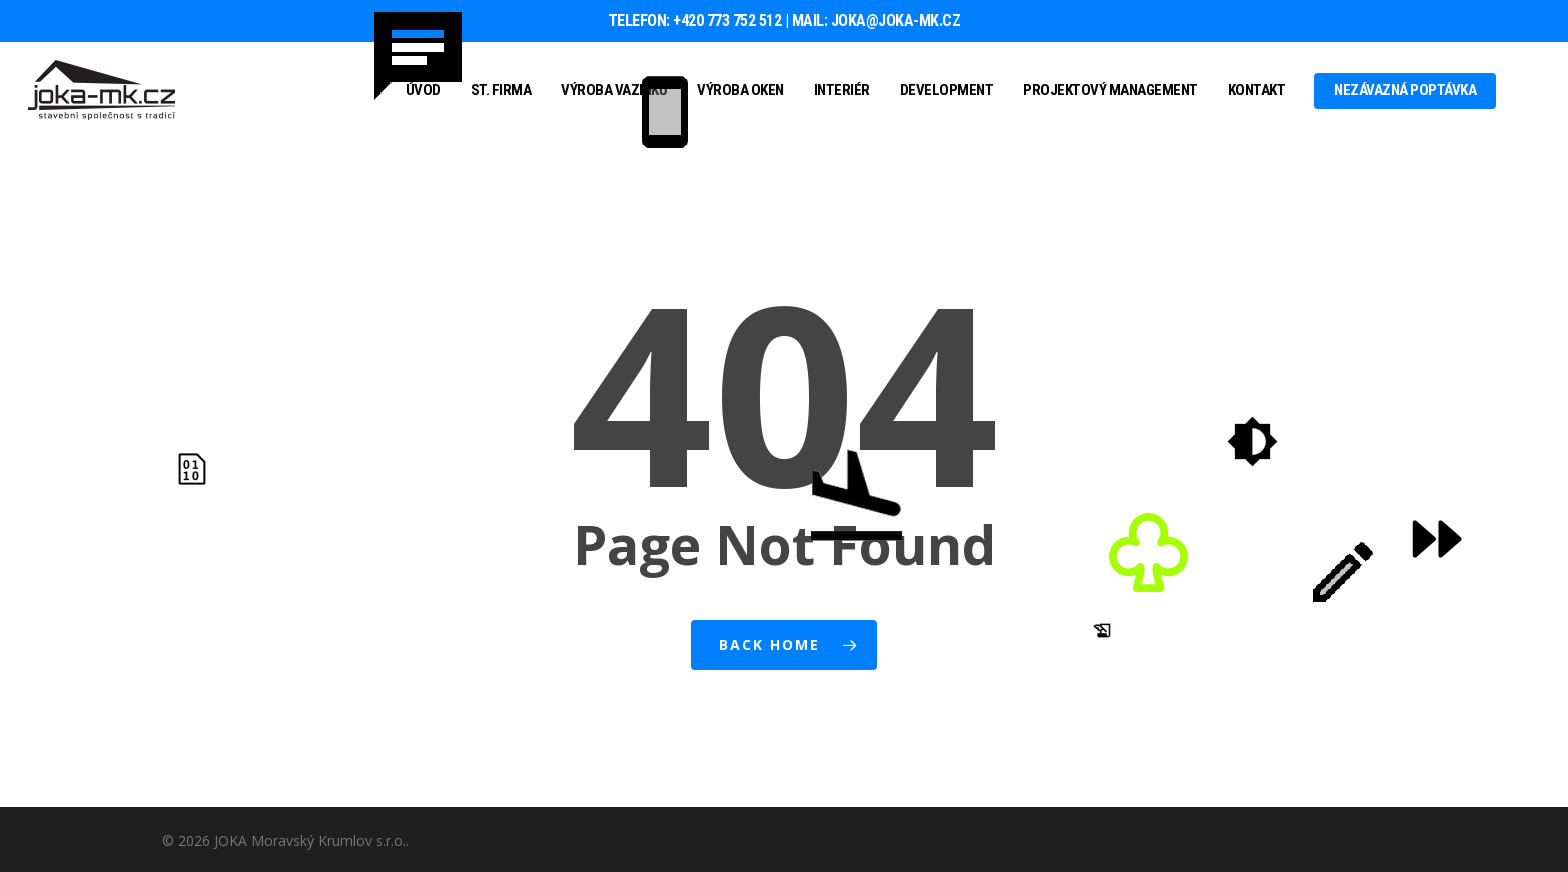  Describe the element at coordinates (192, 469) in the screenshot. I see `view or open a binary file` at that location.